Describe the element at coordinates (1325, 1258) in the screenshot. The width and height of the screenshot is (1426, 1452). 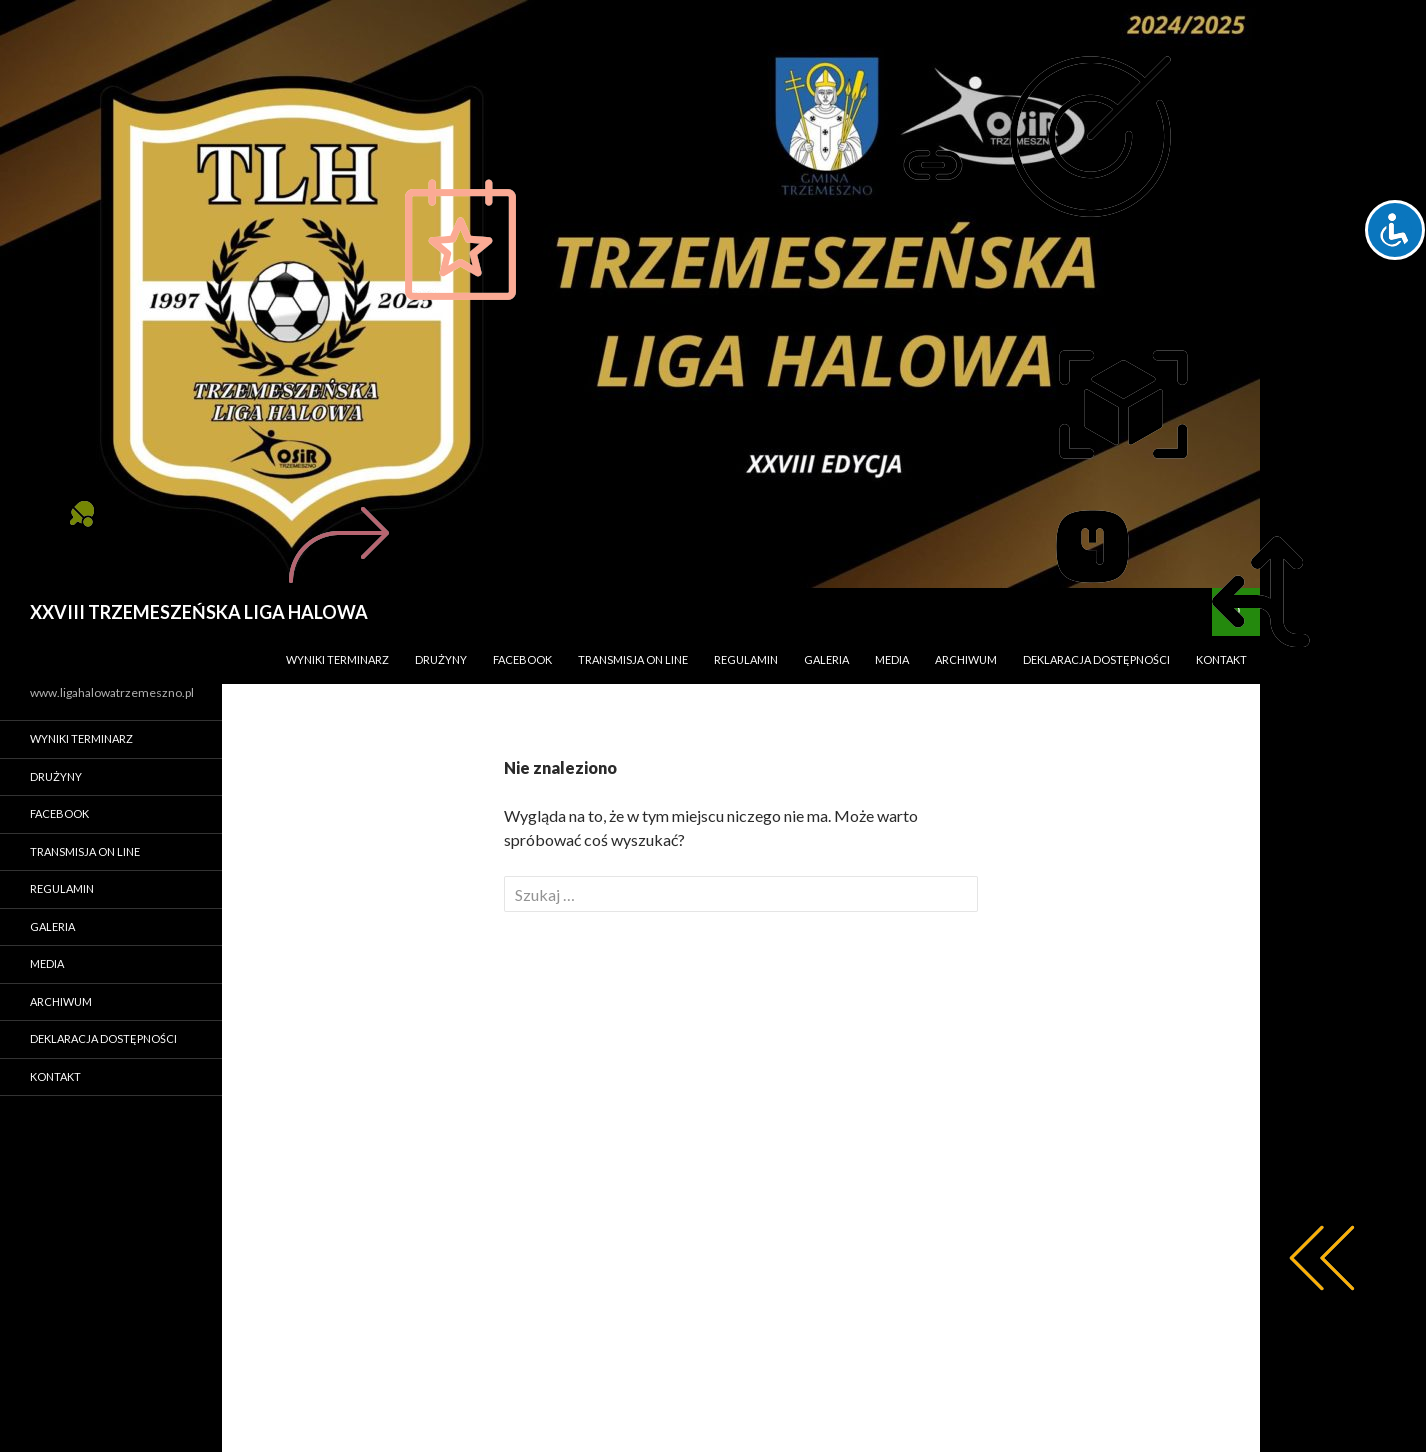
I see `go back to the beginning` at that location.